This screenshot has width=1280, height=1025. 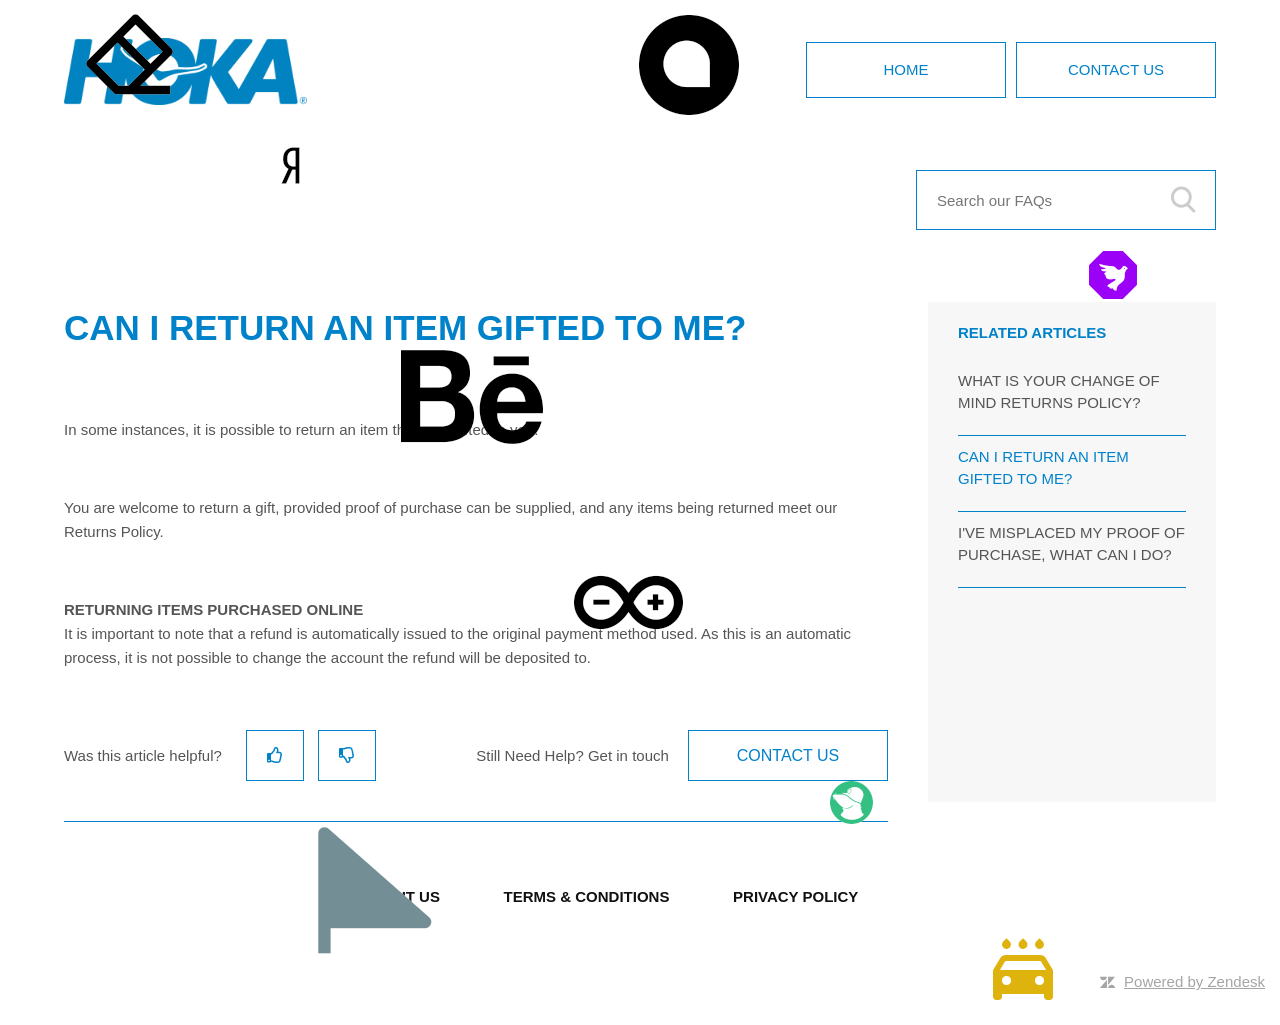 I want to click on visit behance portfolio, so click(x=472, y=397).